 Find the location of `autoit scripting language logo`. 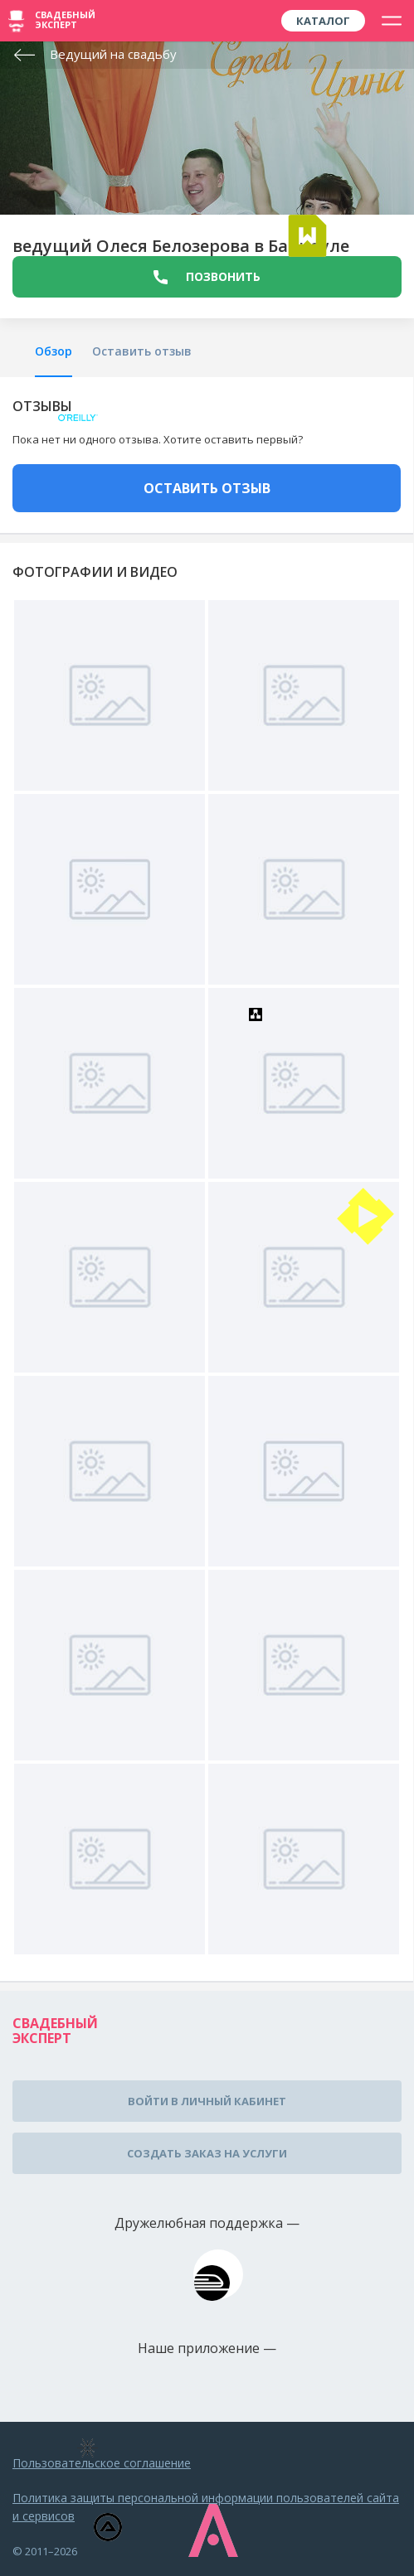

autoit scripting language logo is located at coordinates (108, 2527).